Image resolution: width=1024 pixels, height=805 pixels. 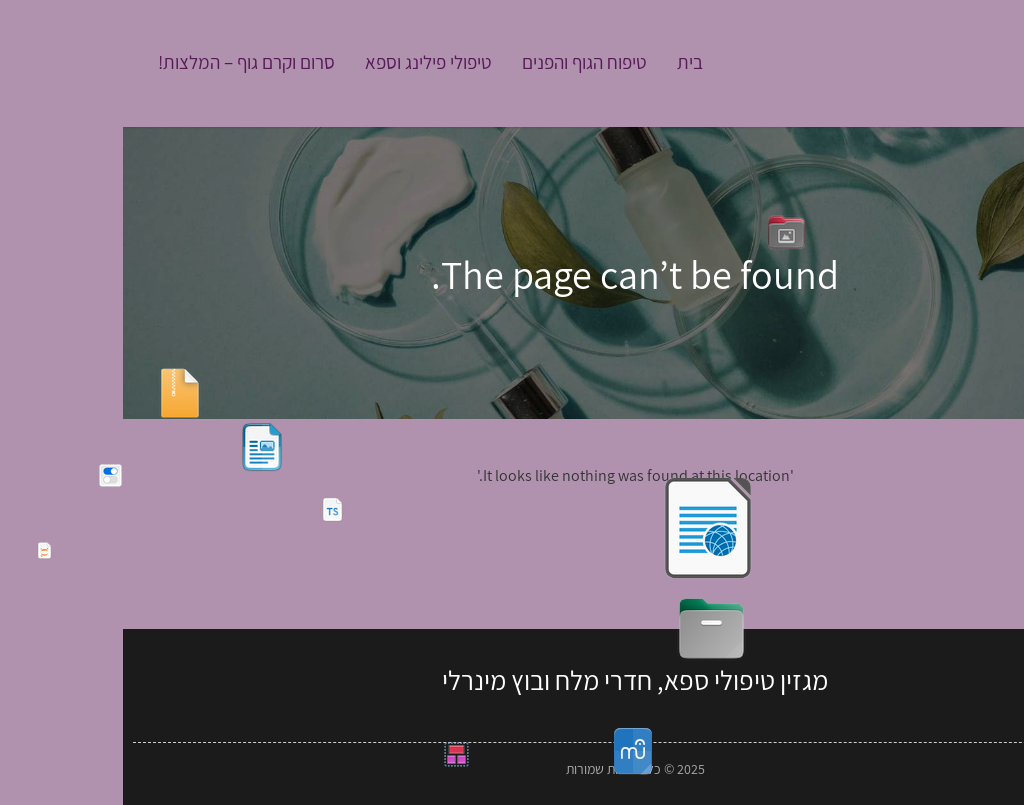 I want to click on open unity tweak tool settings, so click(x=110, y=475).